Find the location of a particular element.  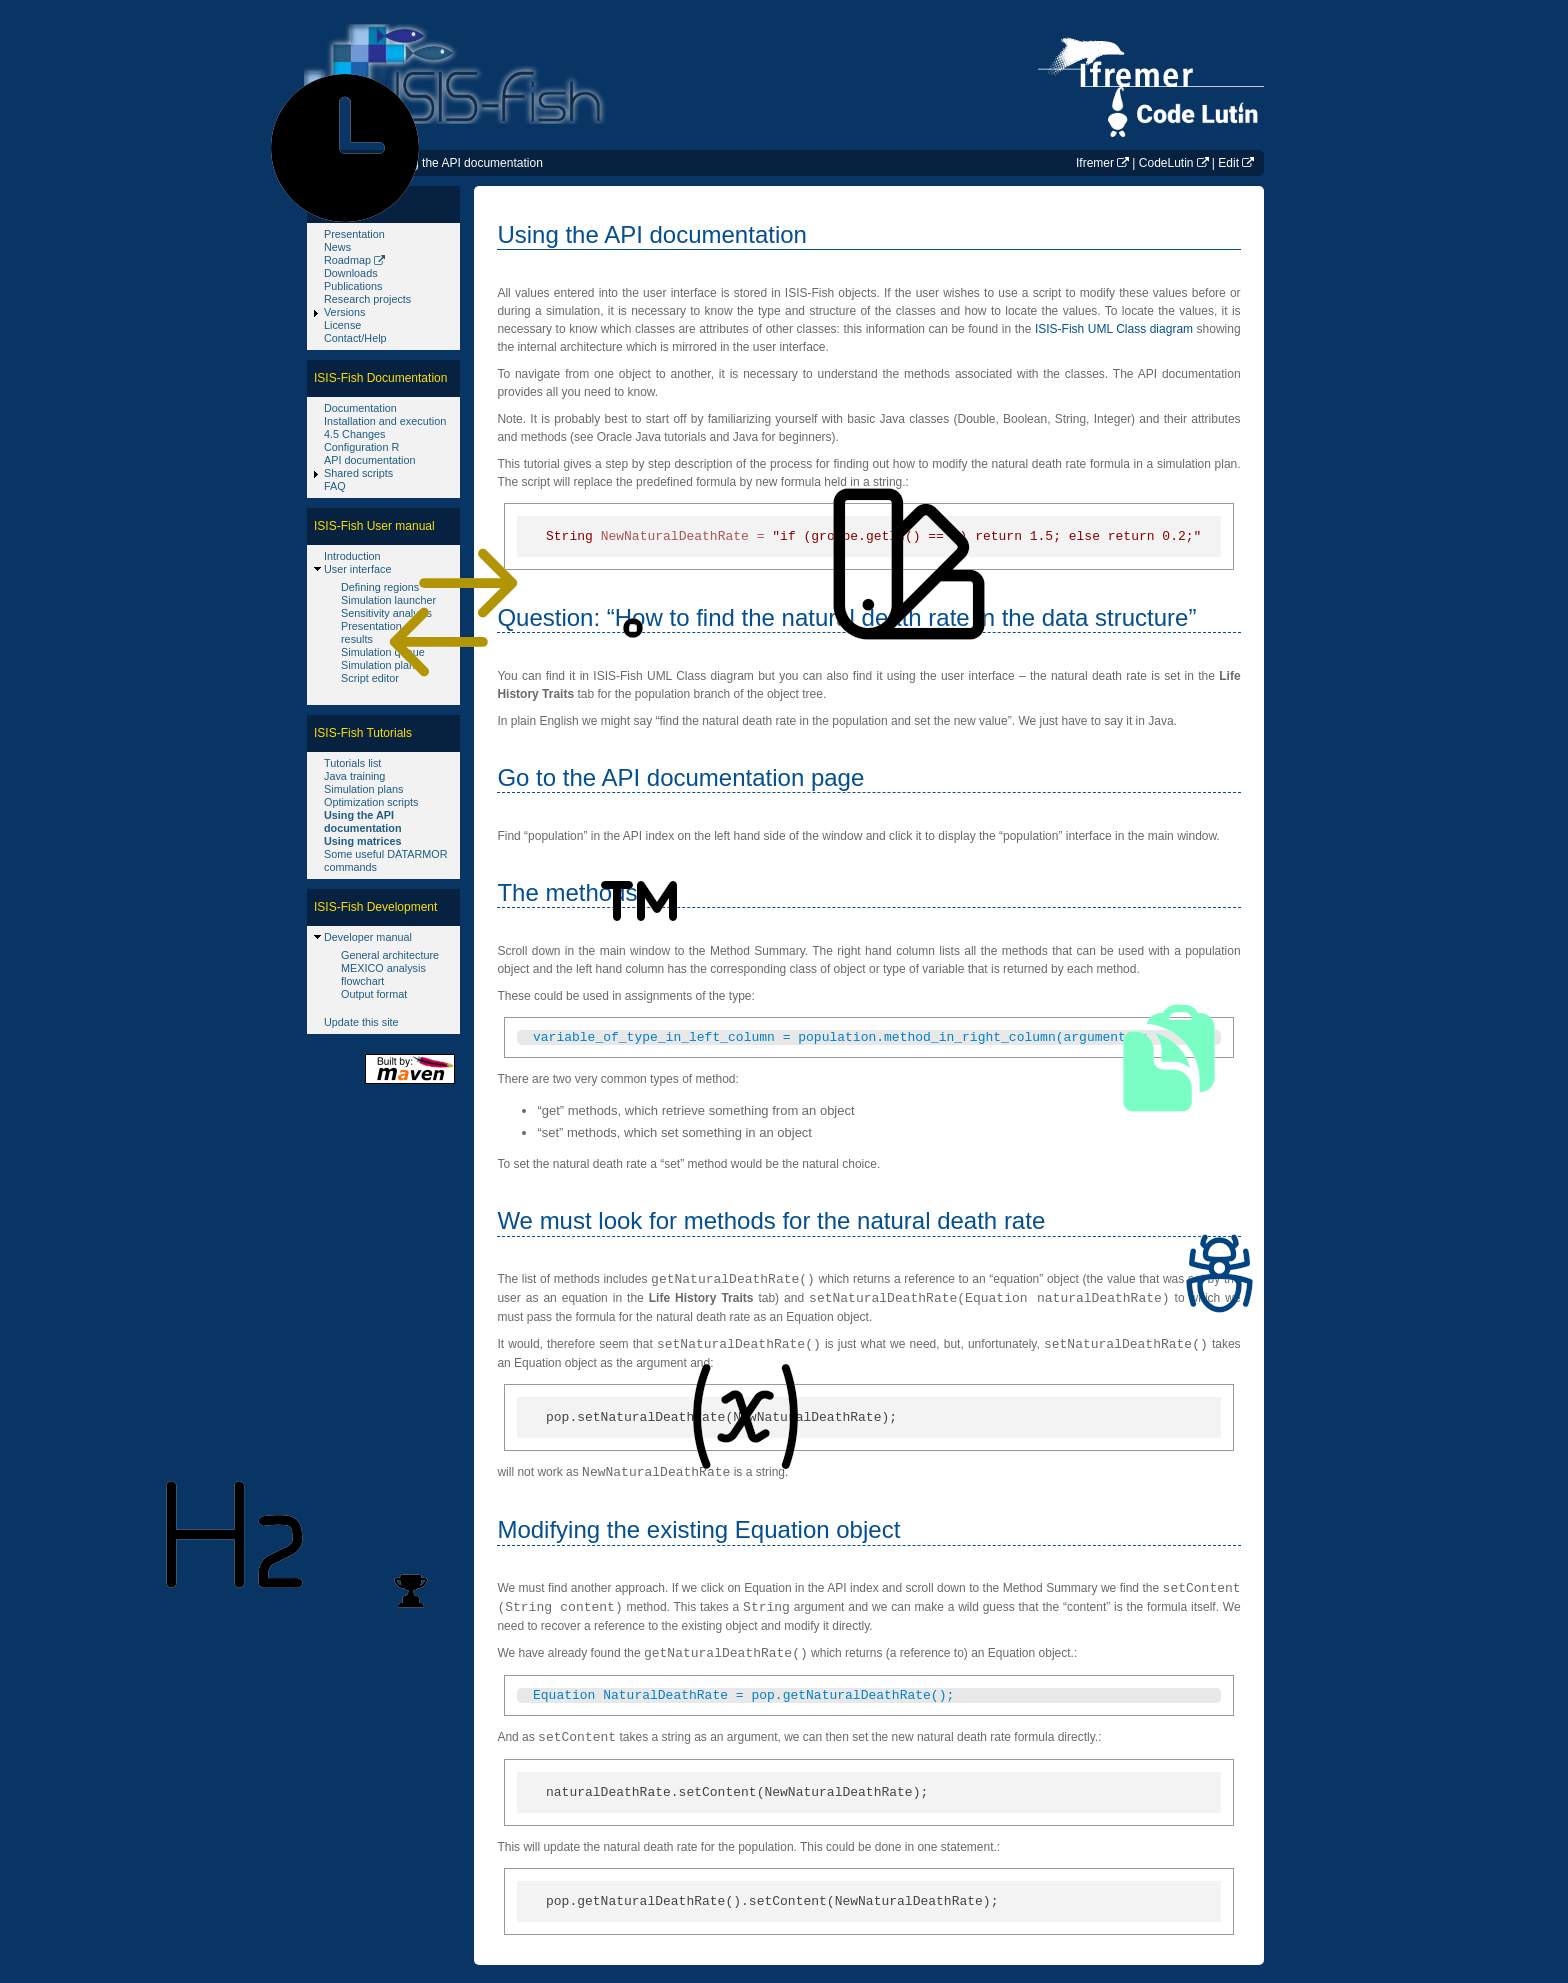

insert a variable or placeholder value is located at coordinates (745, 1416).